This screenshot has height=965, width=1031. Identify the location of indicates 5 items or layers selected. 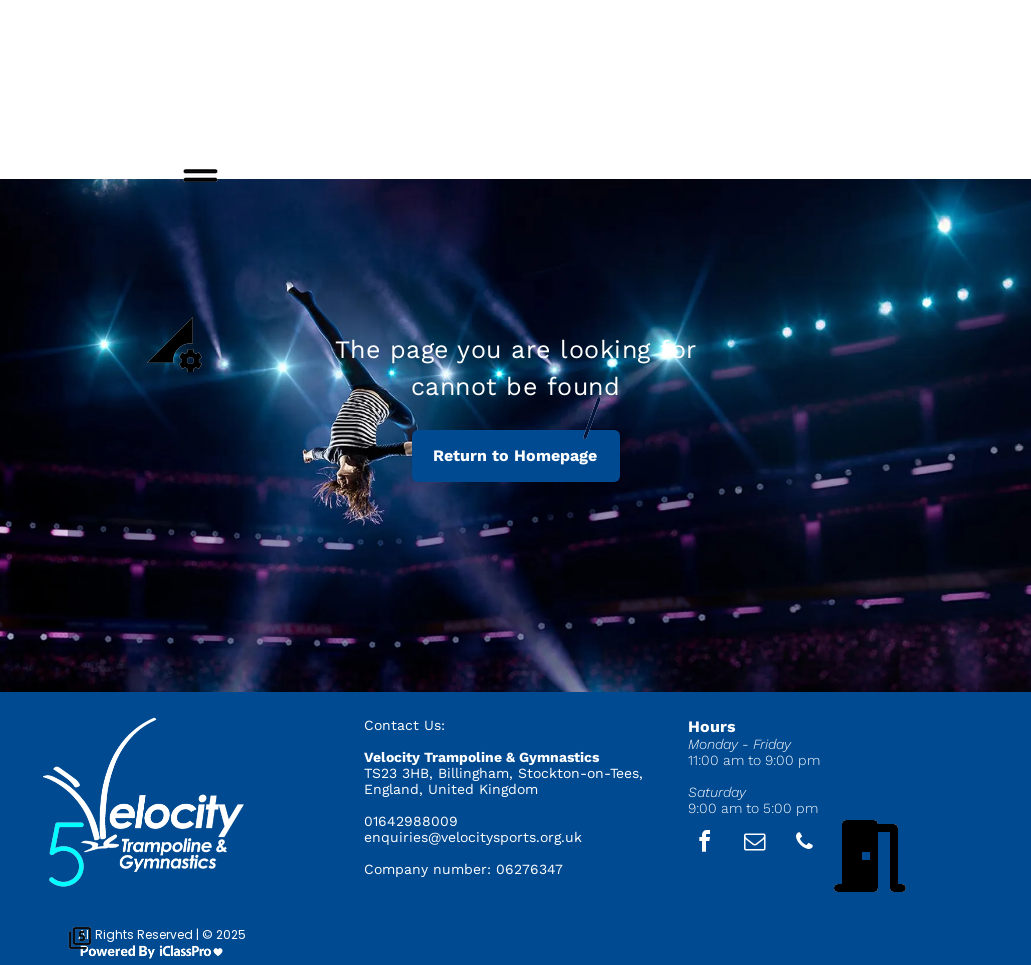
(80, 938).